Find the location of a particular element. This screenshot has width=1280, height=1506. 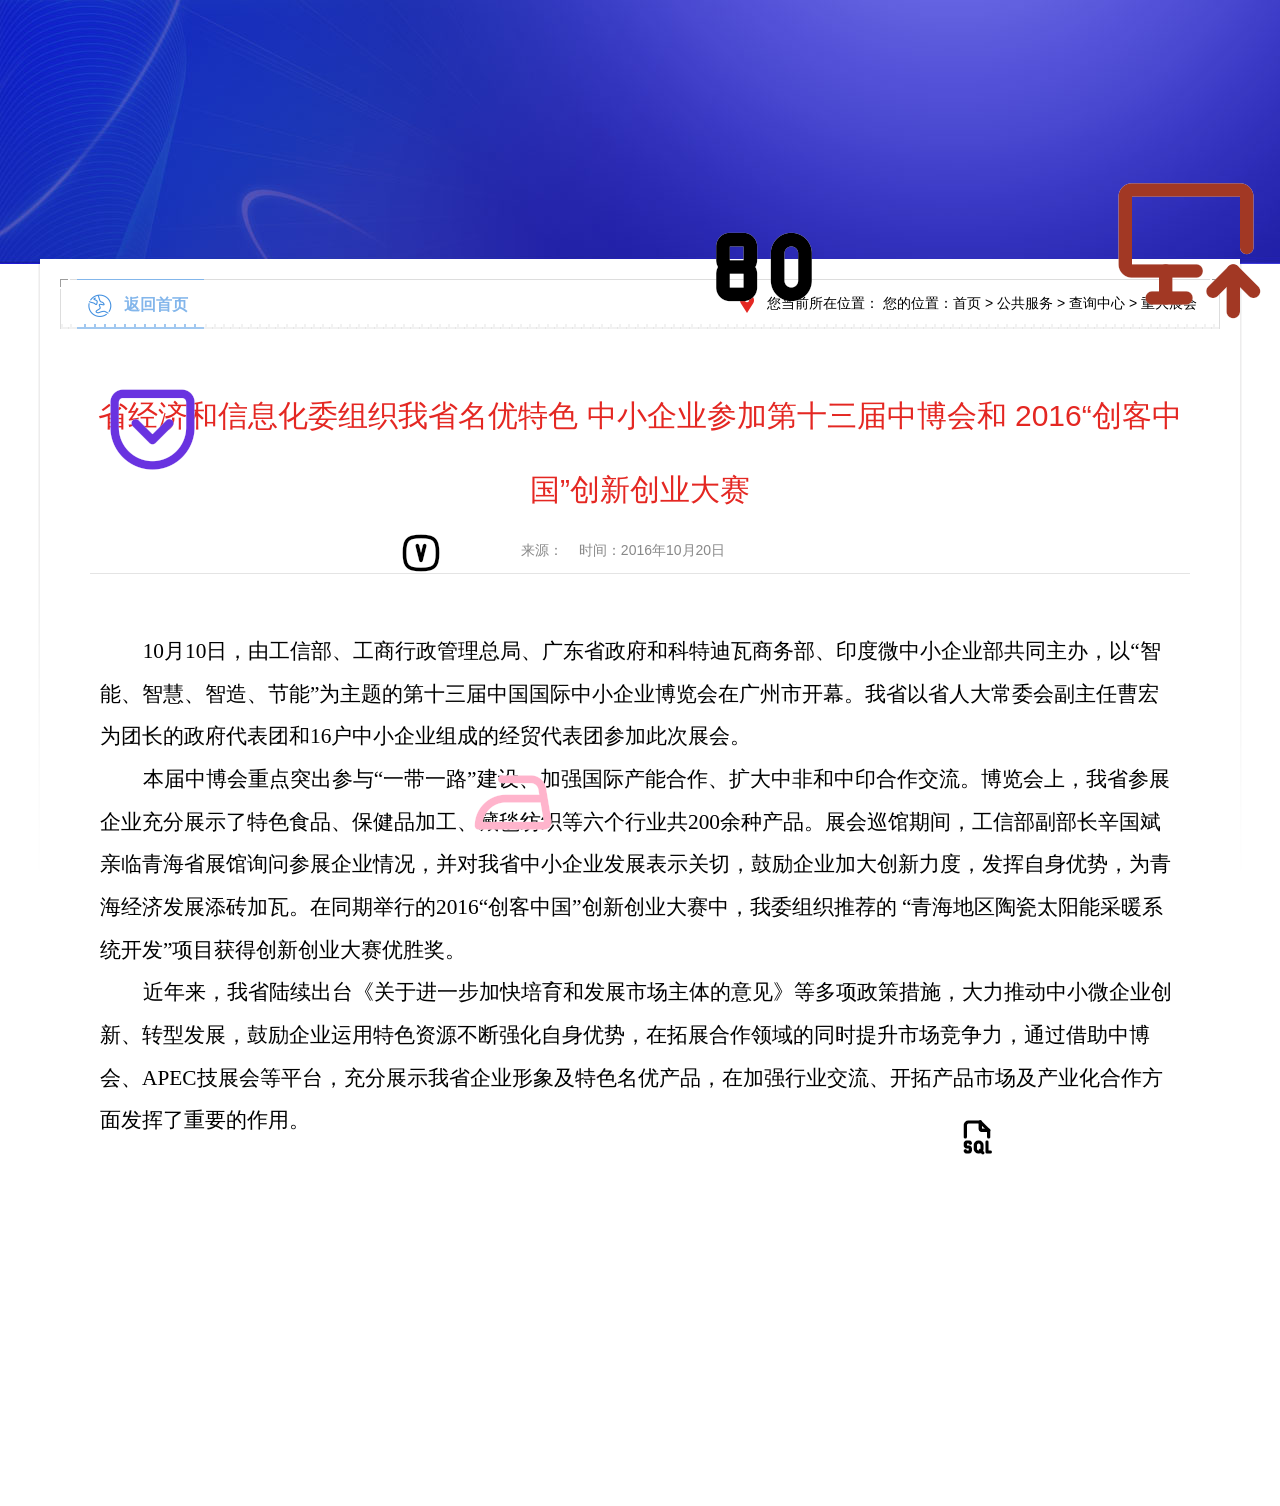

upload content to desktop is located at coordinates (1186, 244).